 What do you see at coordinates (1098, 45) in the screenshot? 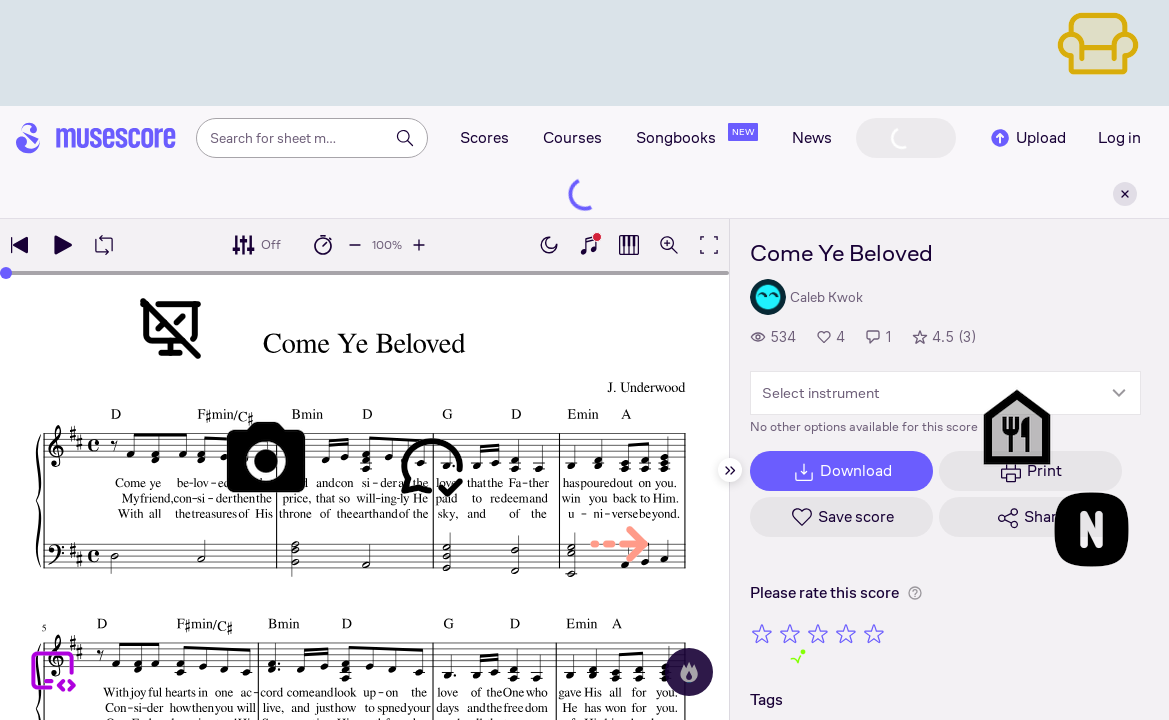
I see `browse furniture or home decor items` at bounding box center [1098, 45].